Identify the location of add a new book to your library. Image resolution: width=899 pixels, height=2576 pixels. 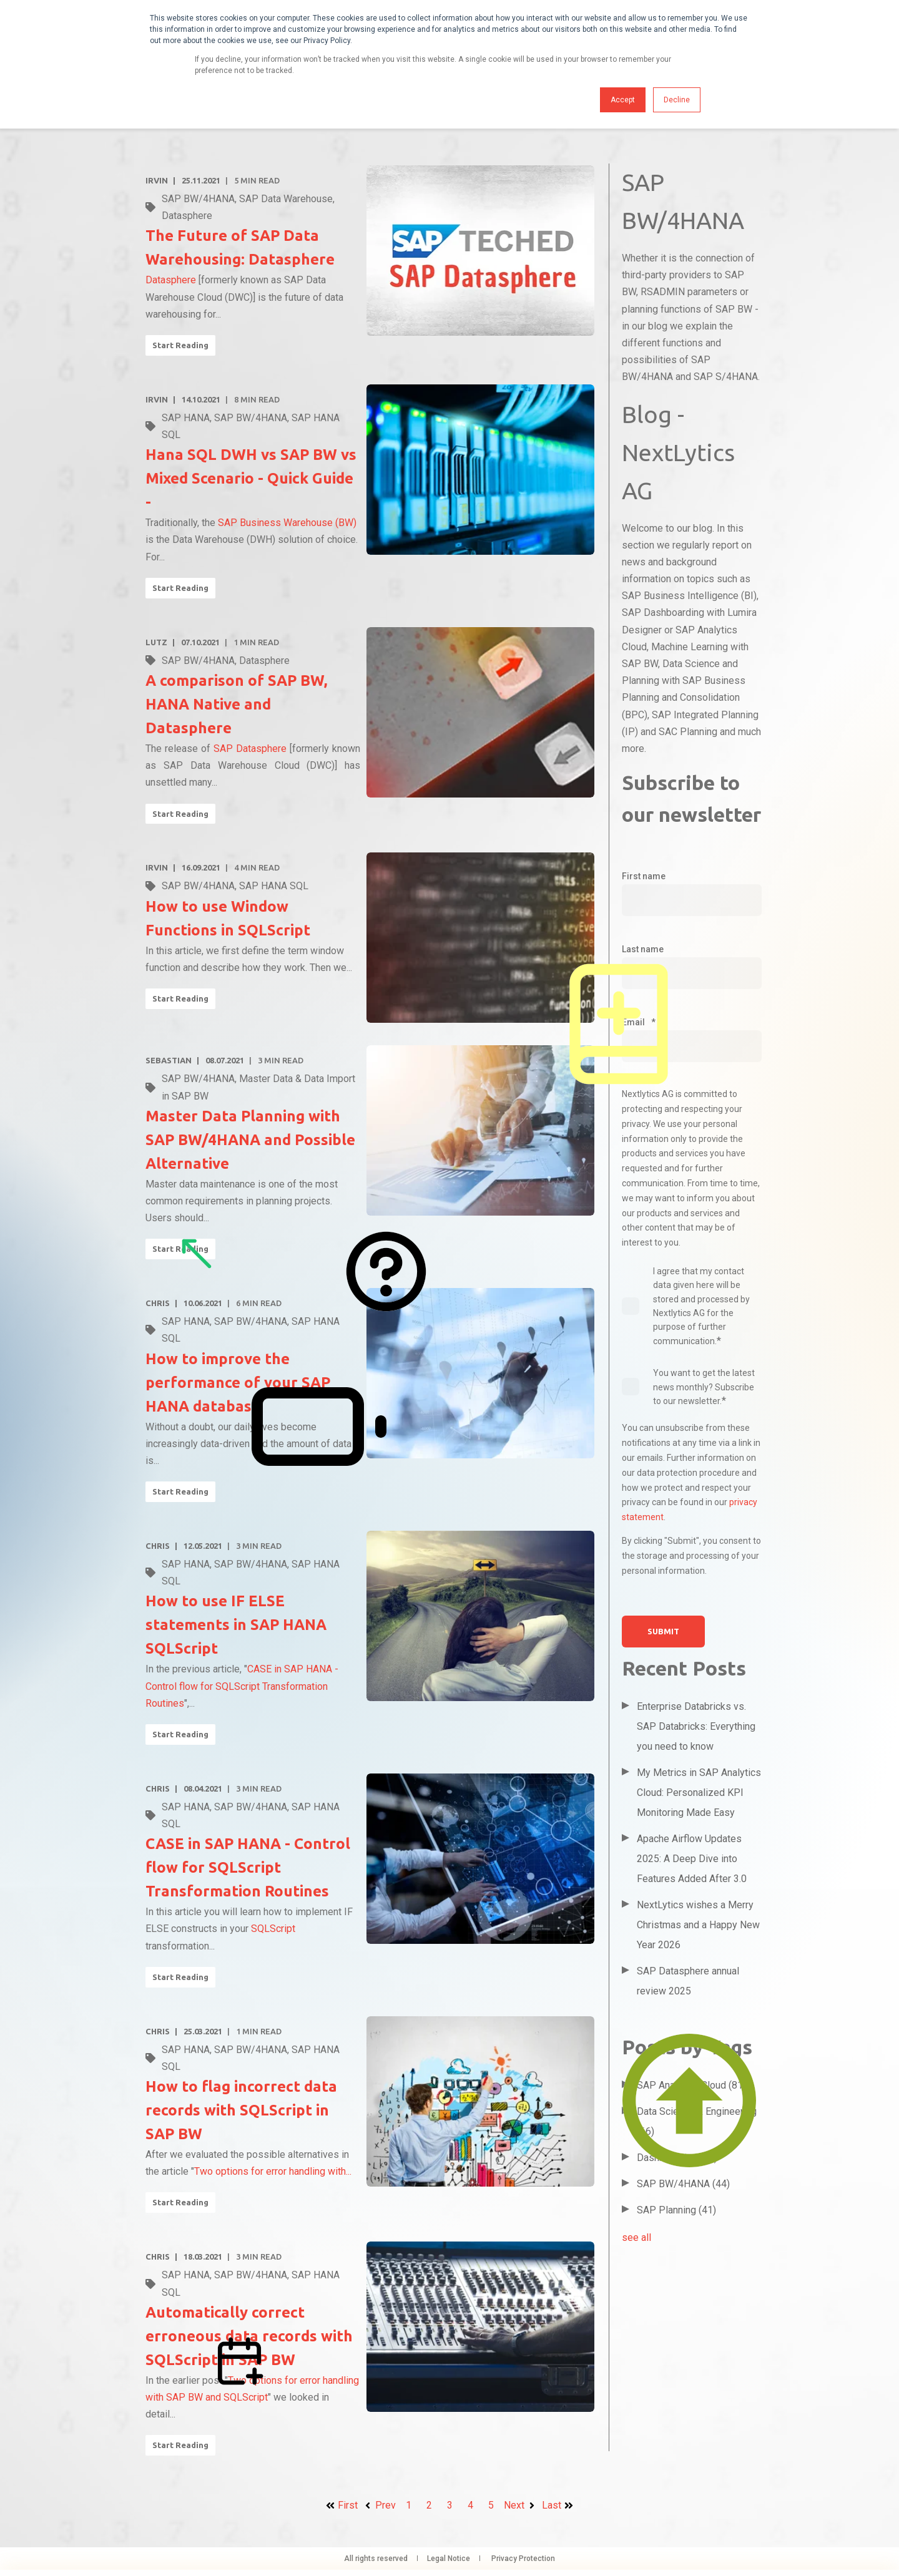
(619, 1024).